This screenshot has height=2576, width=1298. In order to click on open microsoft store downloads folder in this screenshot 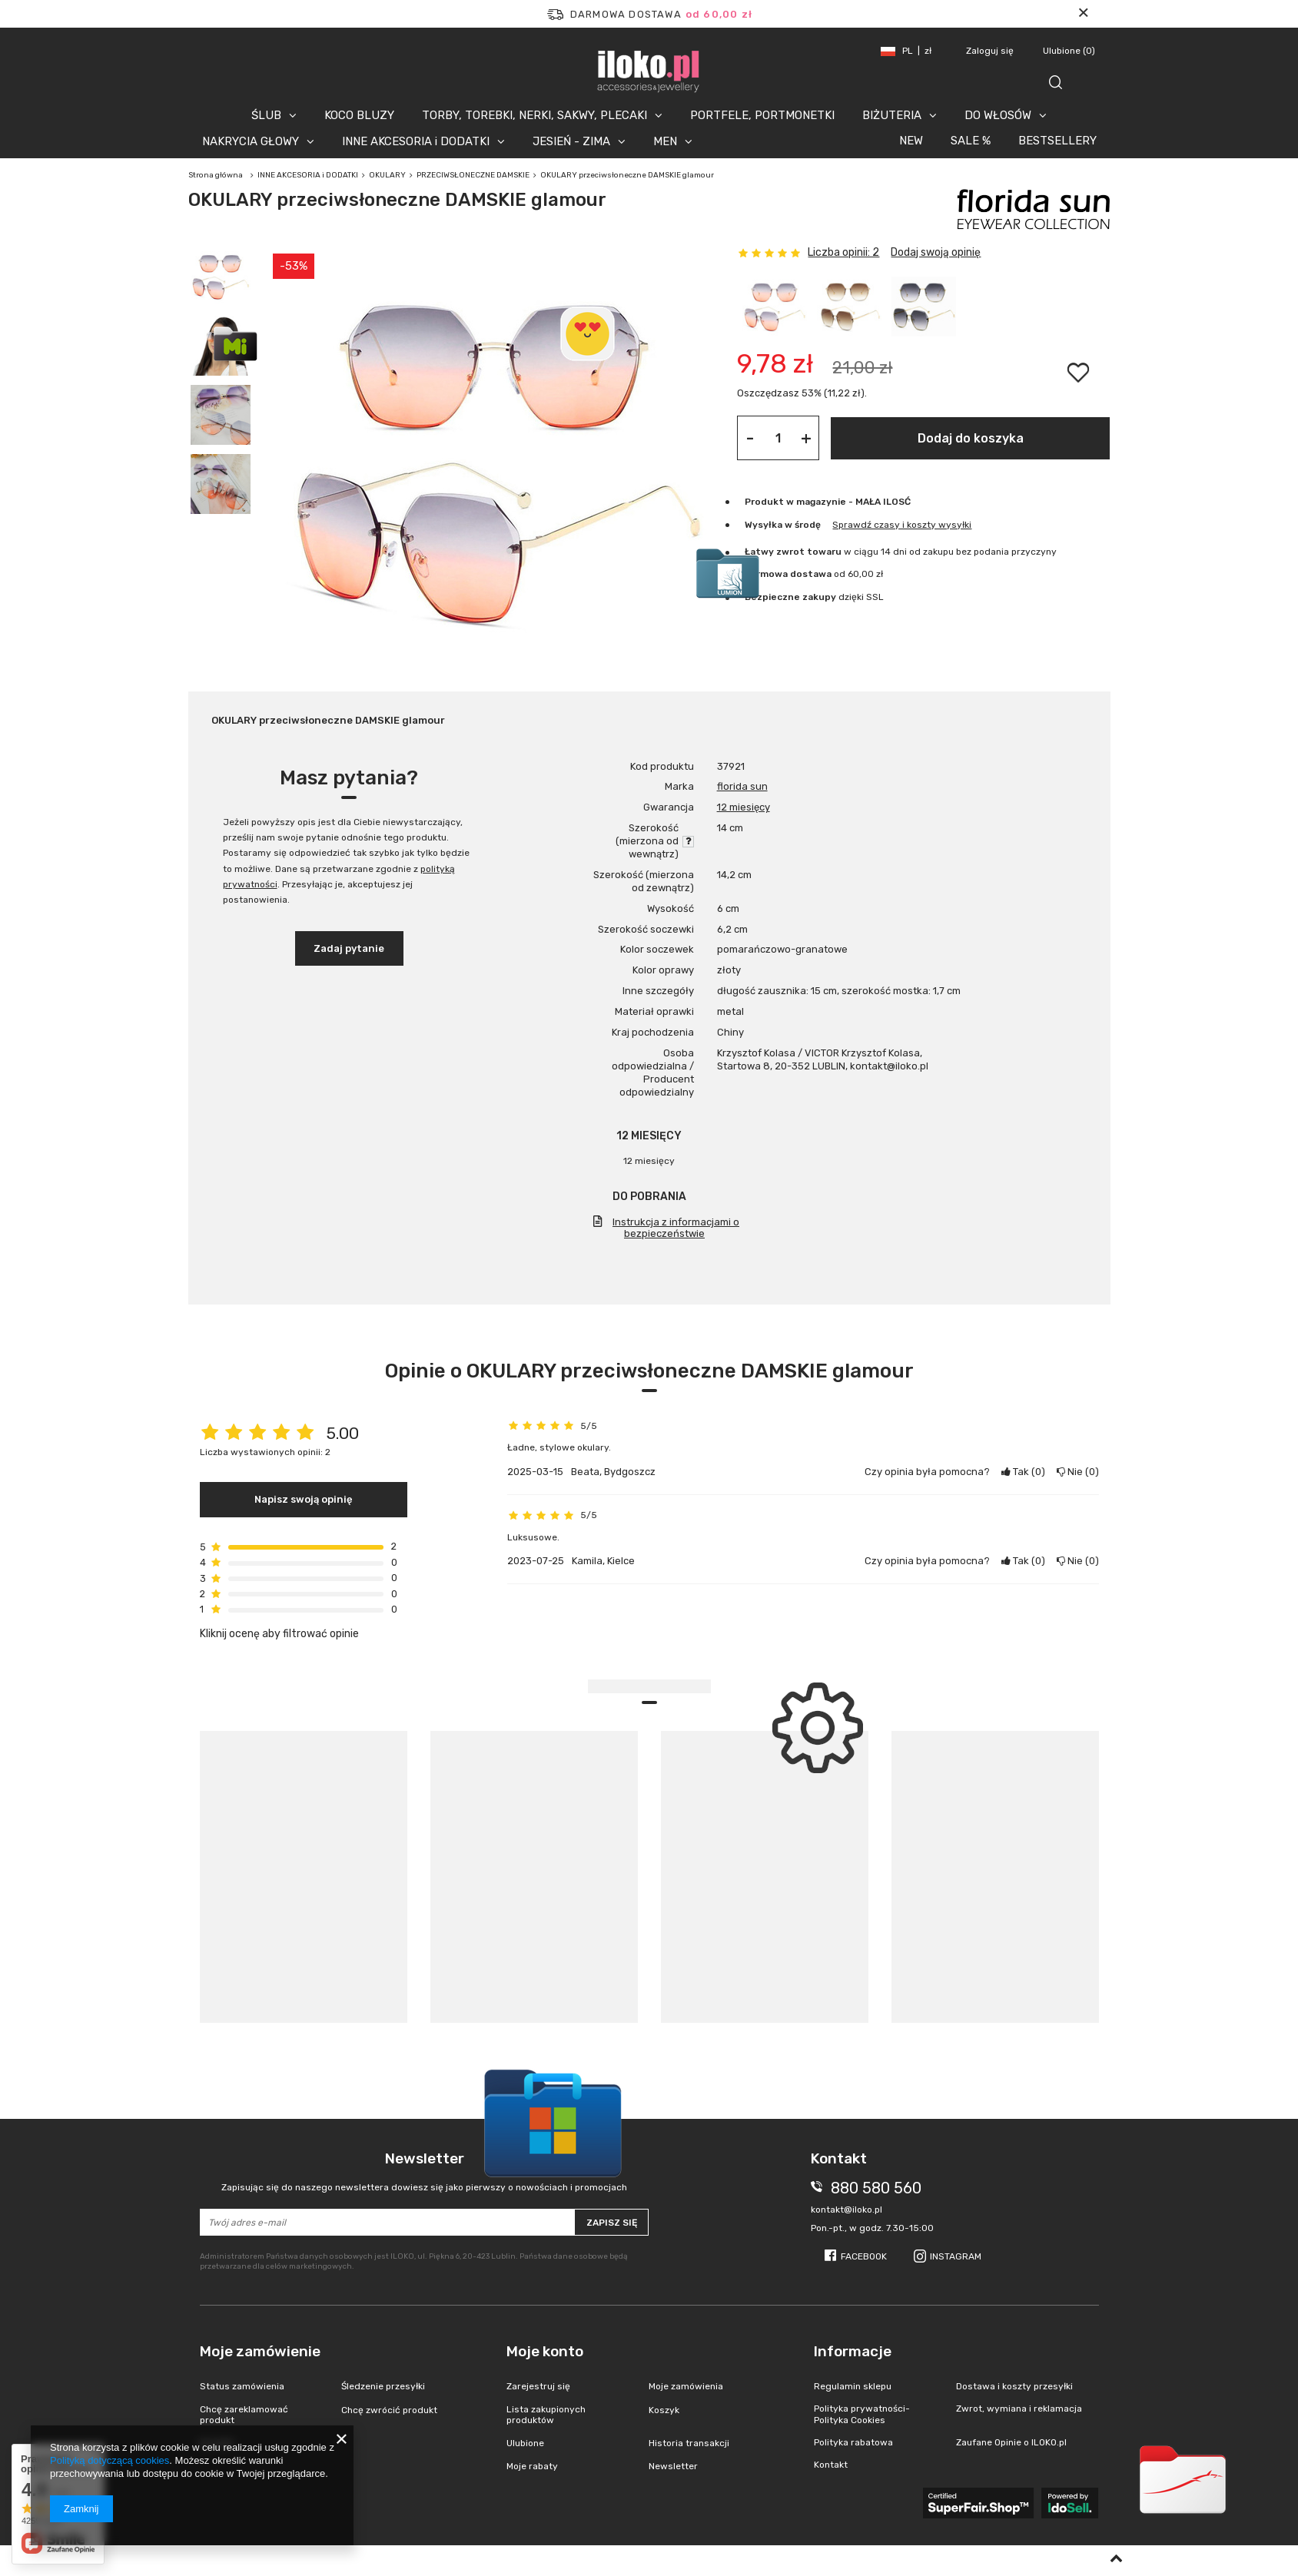, I will do `click(552, 2127)`.